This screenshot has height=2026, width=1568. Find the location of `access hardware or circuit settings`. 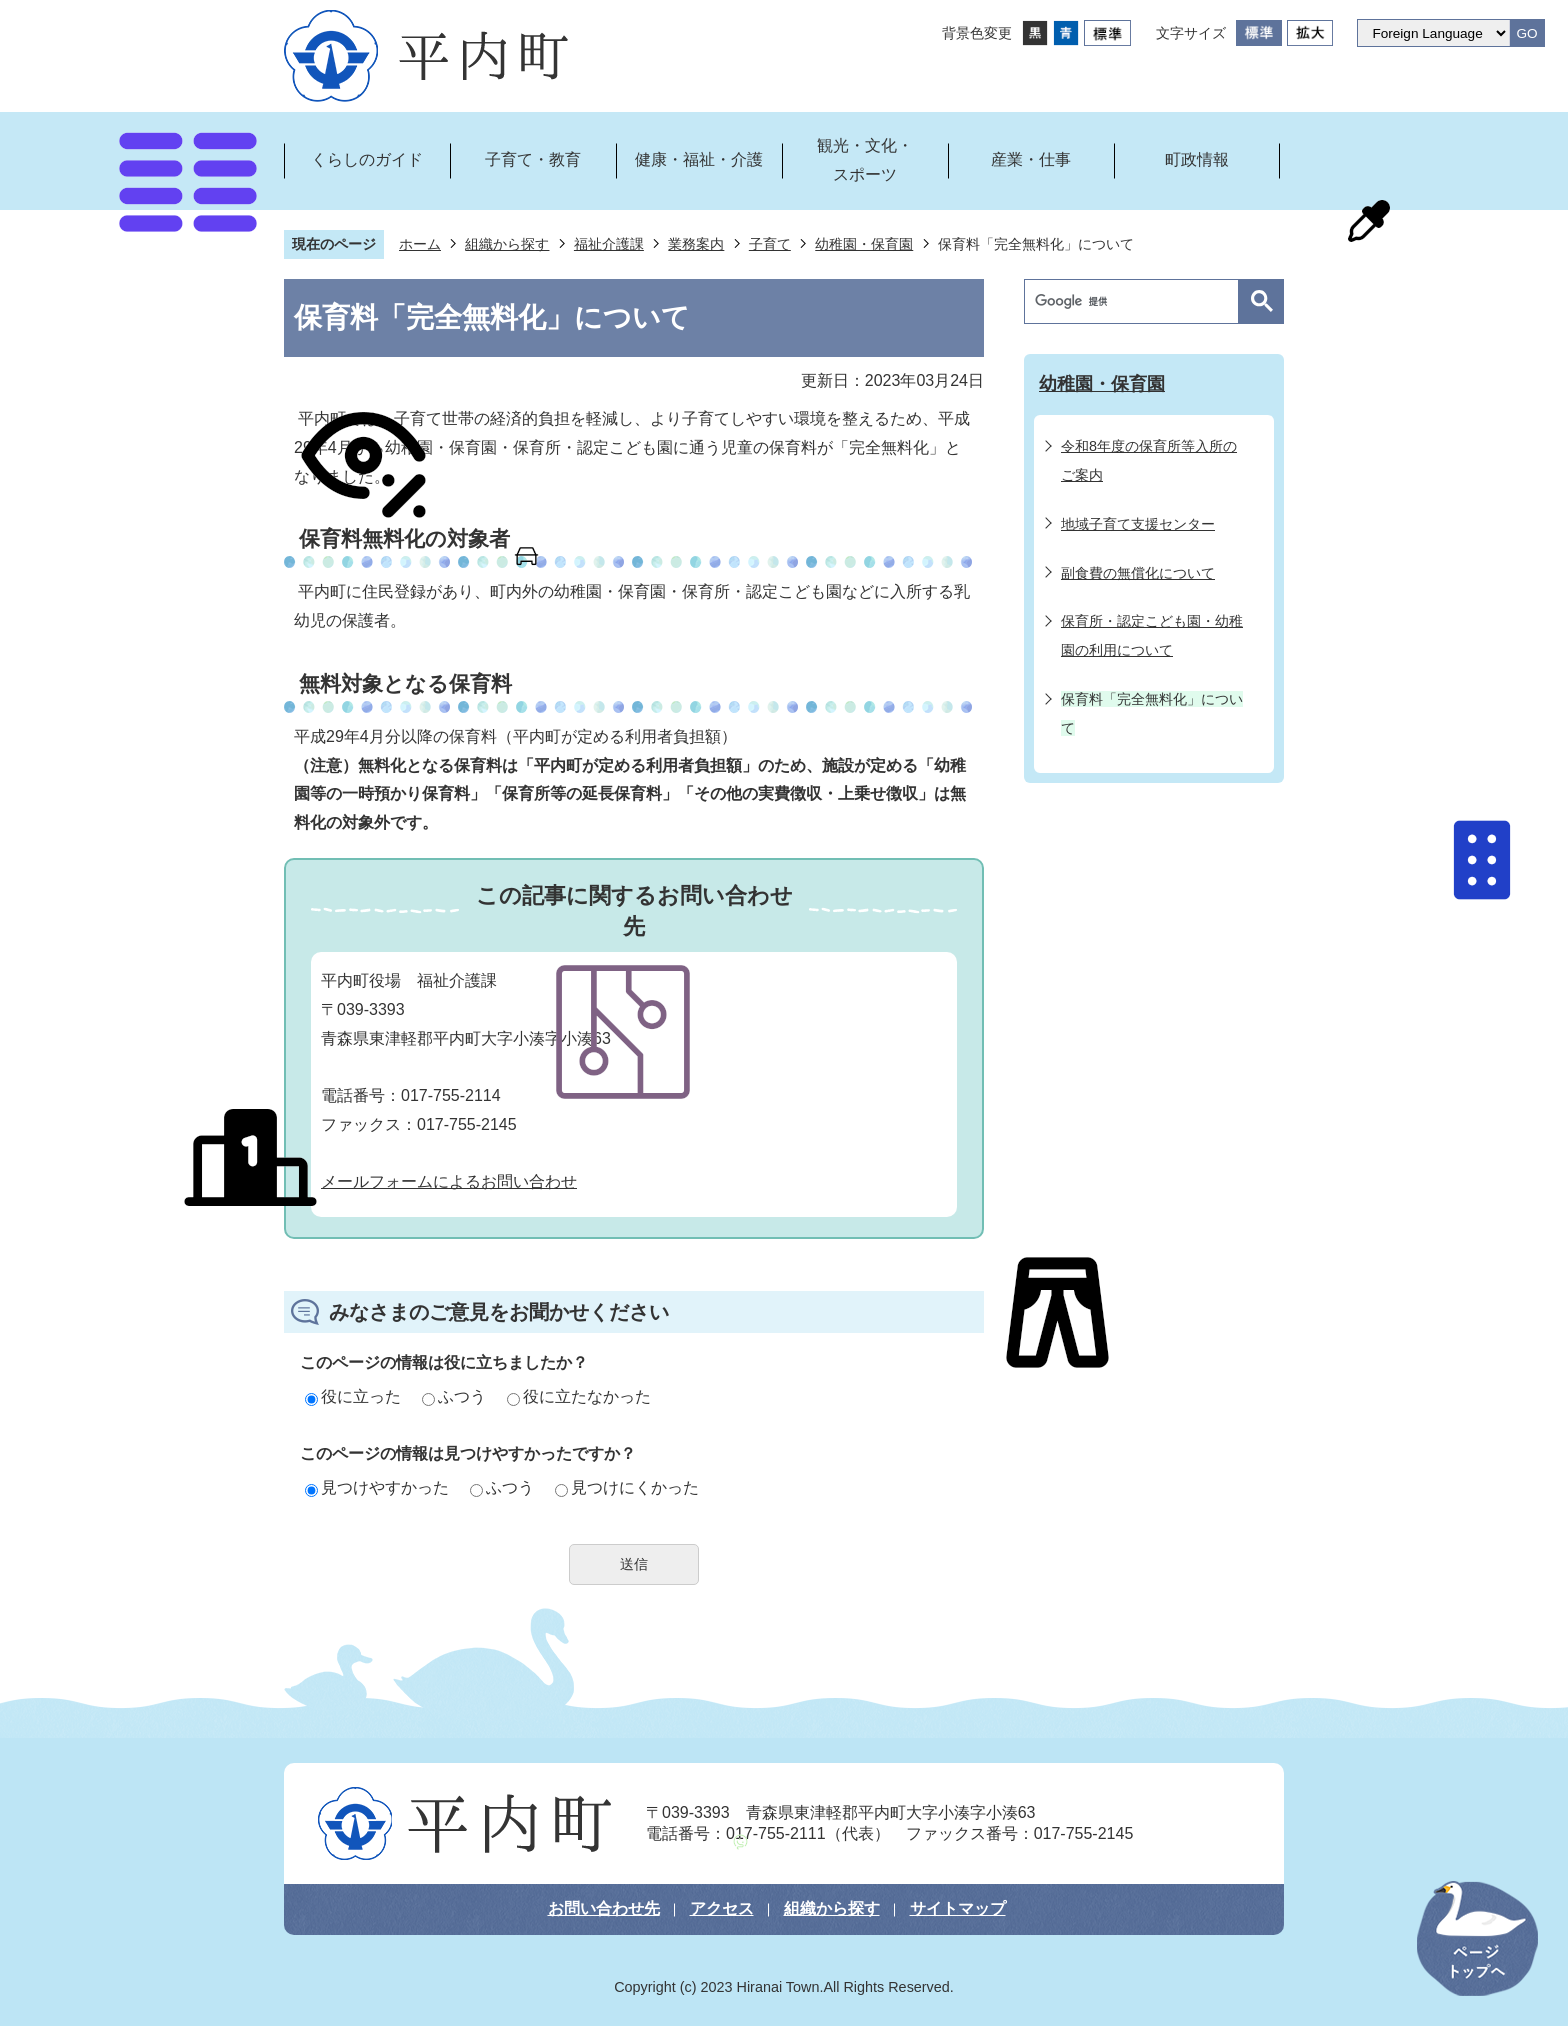

access hardware or circuit settings is located at coordinates (623, 1032).